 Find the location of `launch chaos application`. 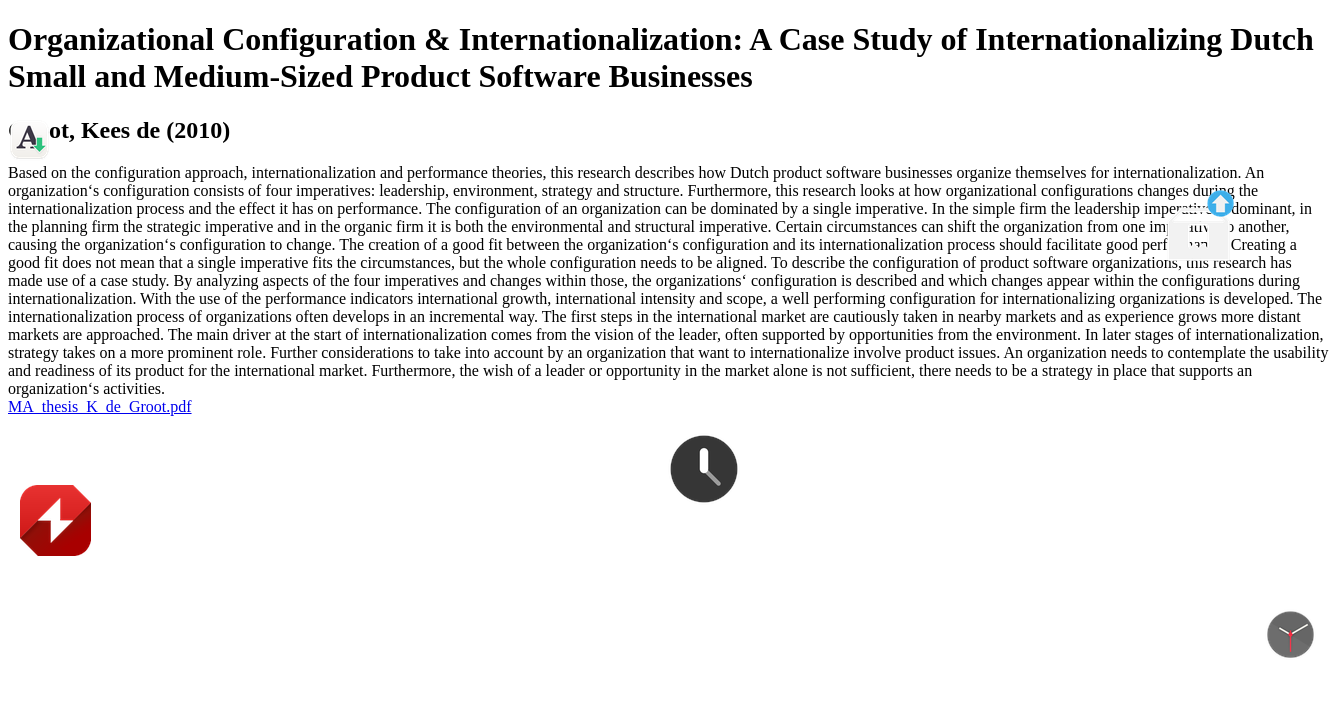

launch chaos application is located at coordinates (55, 520).